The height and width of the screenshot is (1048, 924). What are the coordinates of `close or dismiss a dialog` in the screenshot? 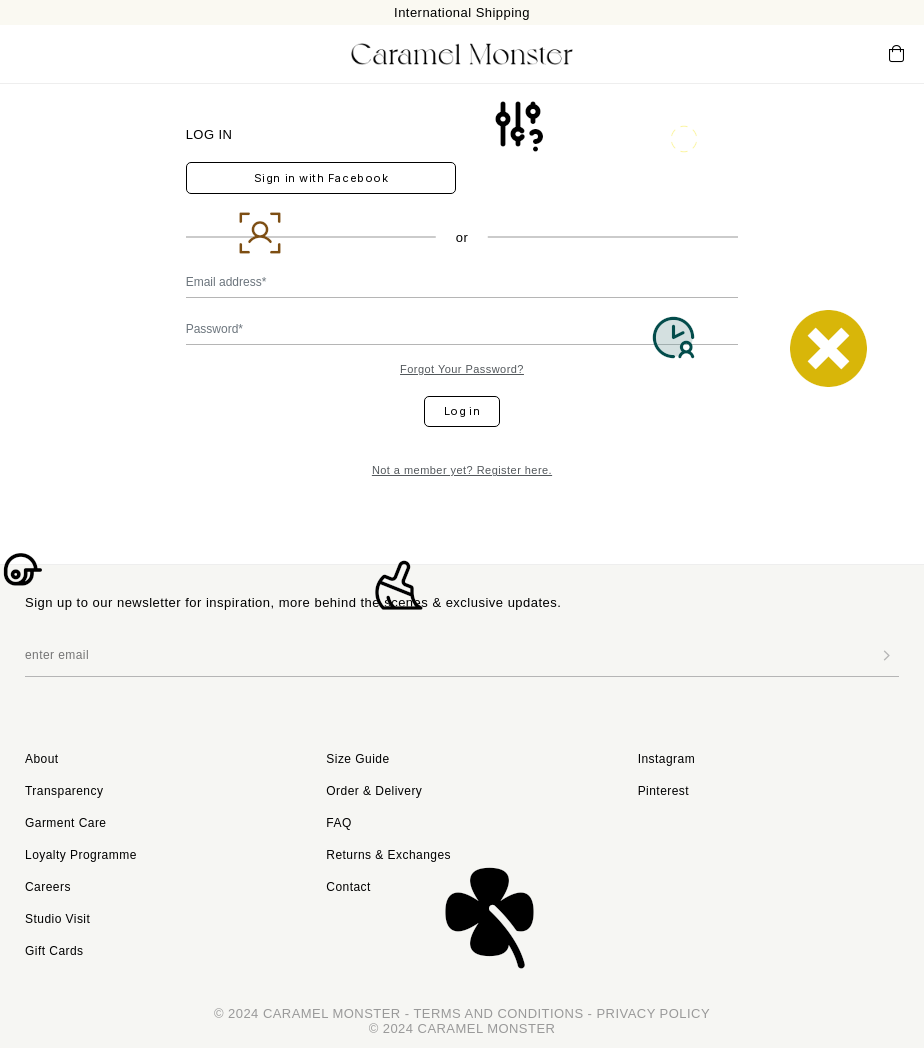 It's located at (828, 348).